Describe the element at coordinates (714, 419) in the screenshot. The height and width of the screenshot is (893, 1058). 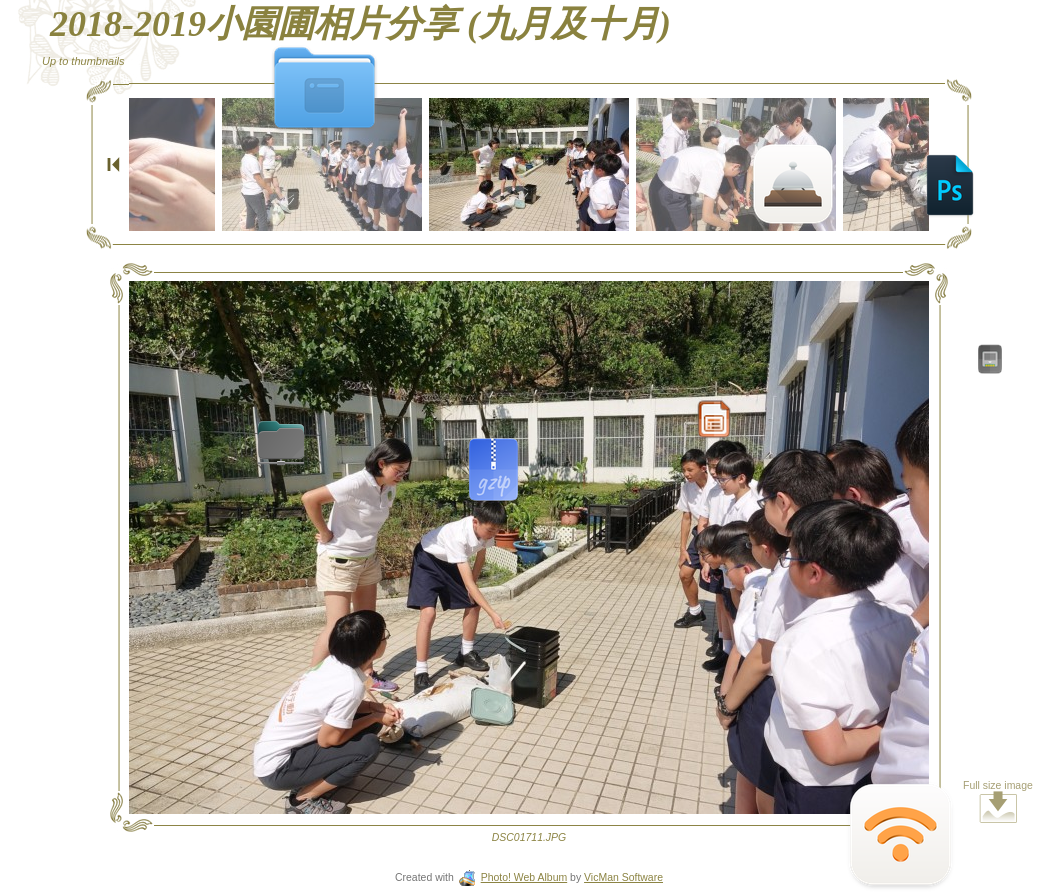
I see `libreoffice impress presentation file` at that location.